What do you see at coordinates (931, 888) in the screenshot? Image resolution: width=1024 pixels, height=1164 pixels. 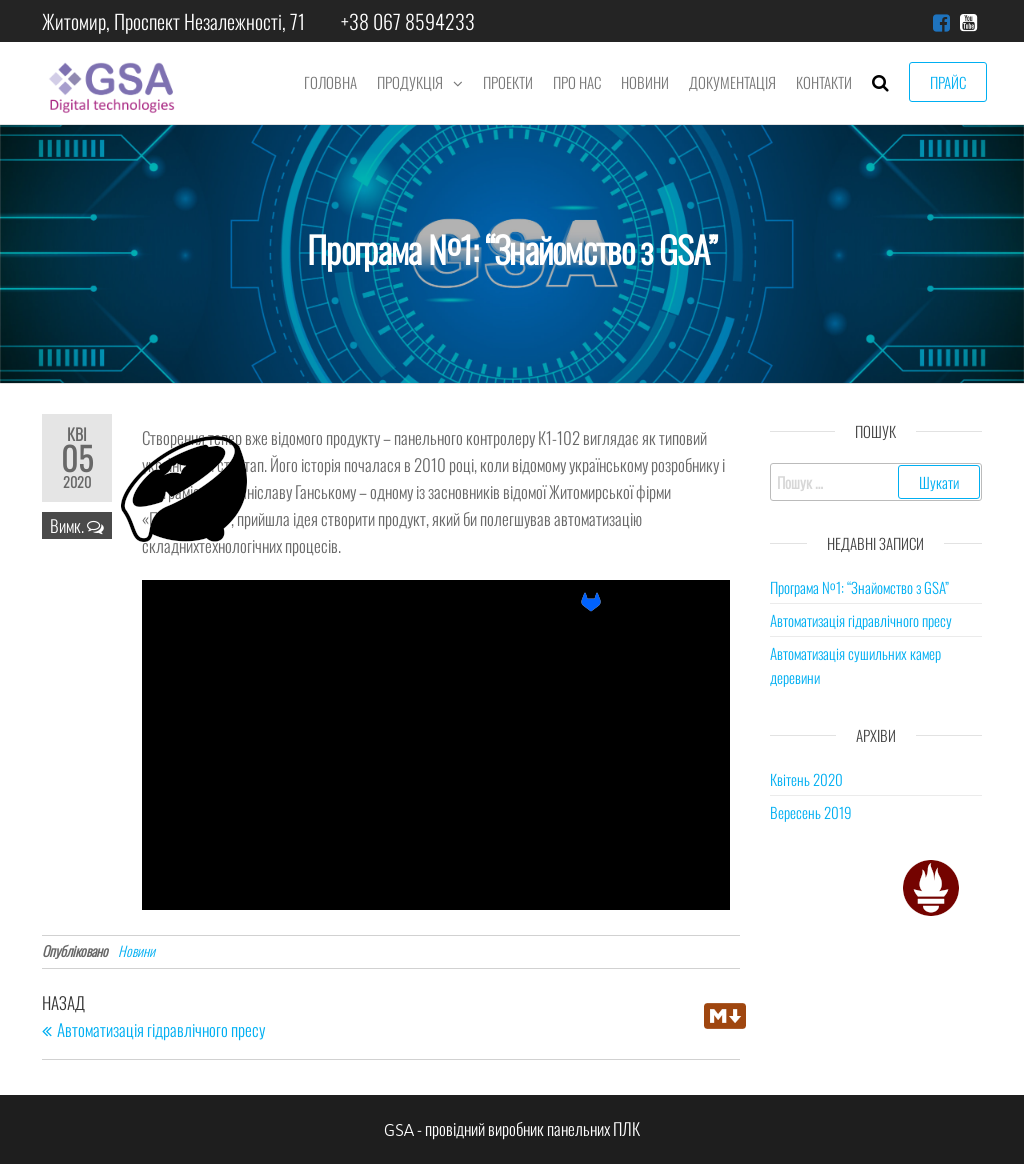 I see `prometheus monitoring system logo` at bounding box center [931, 888].